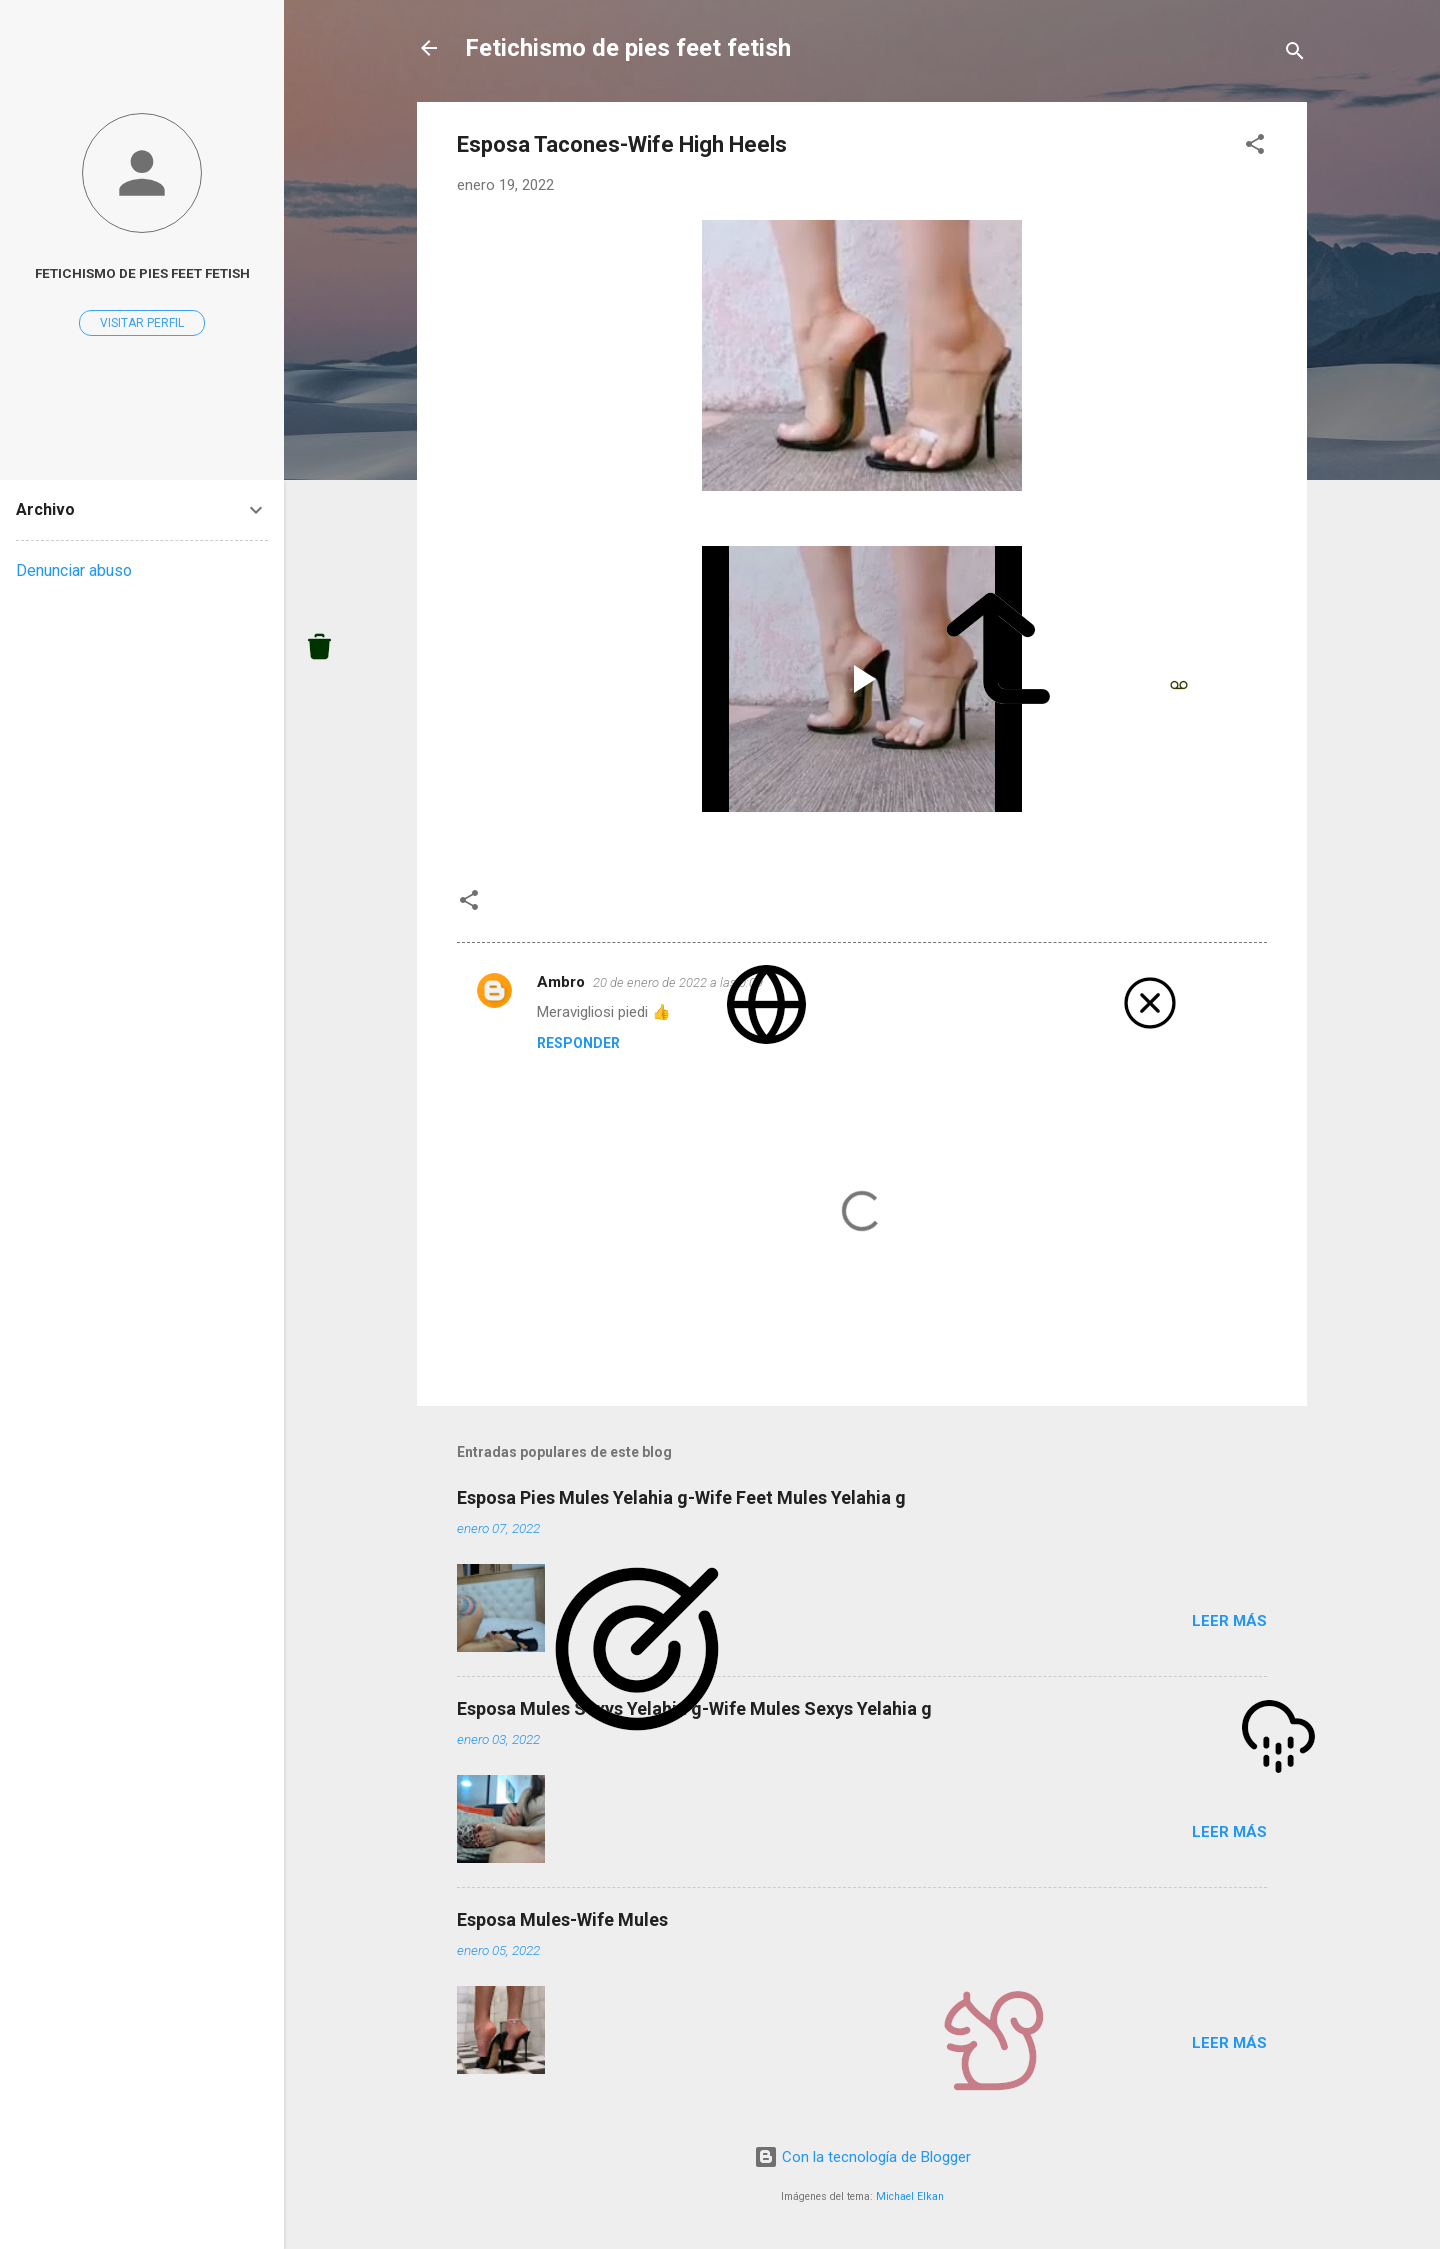 The width and height of the screenshot is (1440, 2249). I want to click on delete selected item, so click(319, 646).